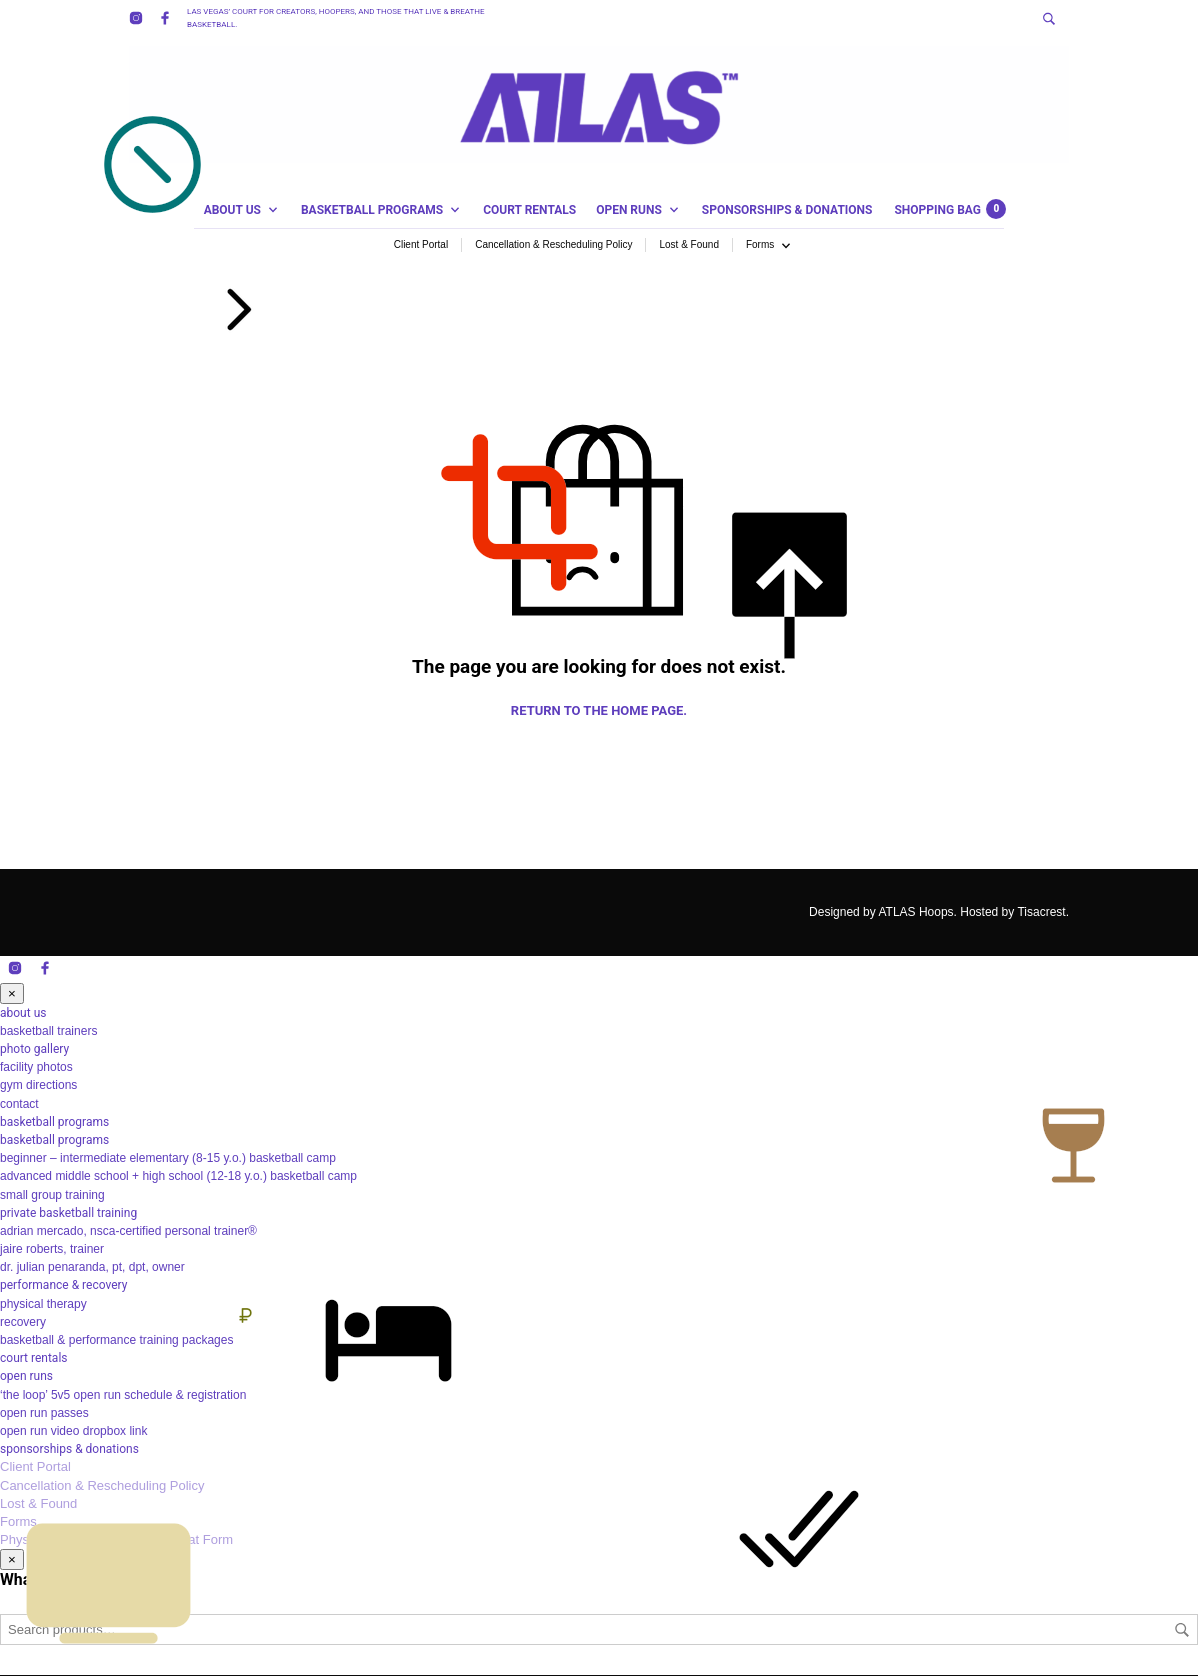  What do you see at coordinates (519, 512) in the screenshot?
I see `crop an image or photo` at bounding box center [519, 512].